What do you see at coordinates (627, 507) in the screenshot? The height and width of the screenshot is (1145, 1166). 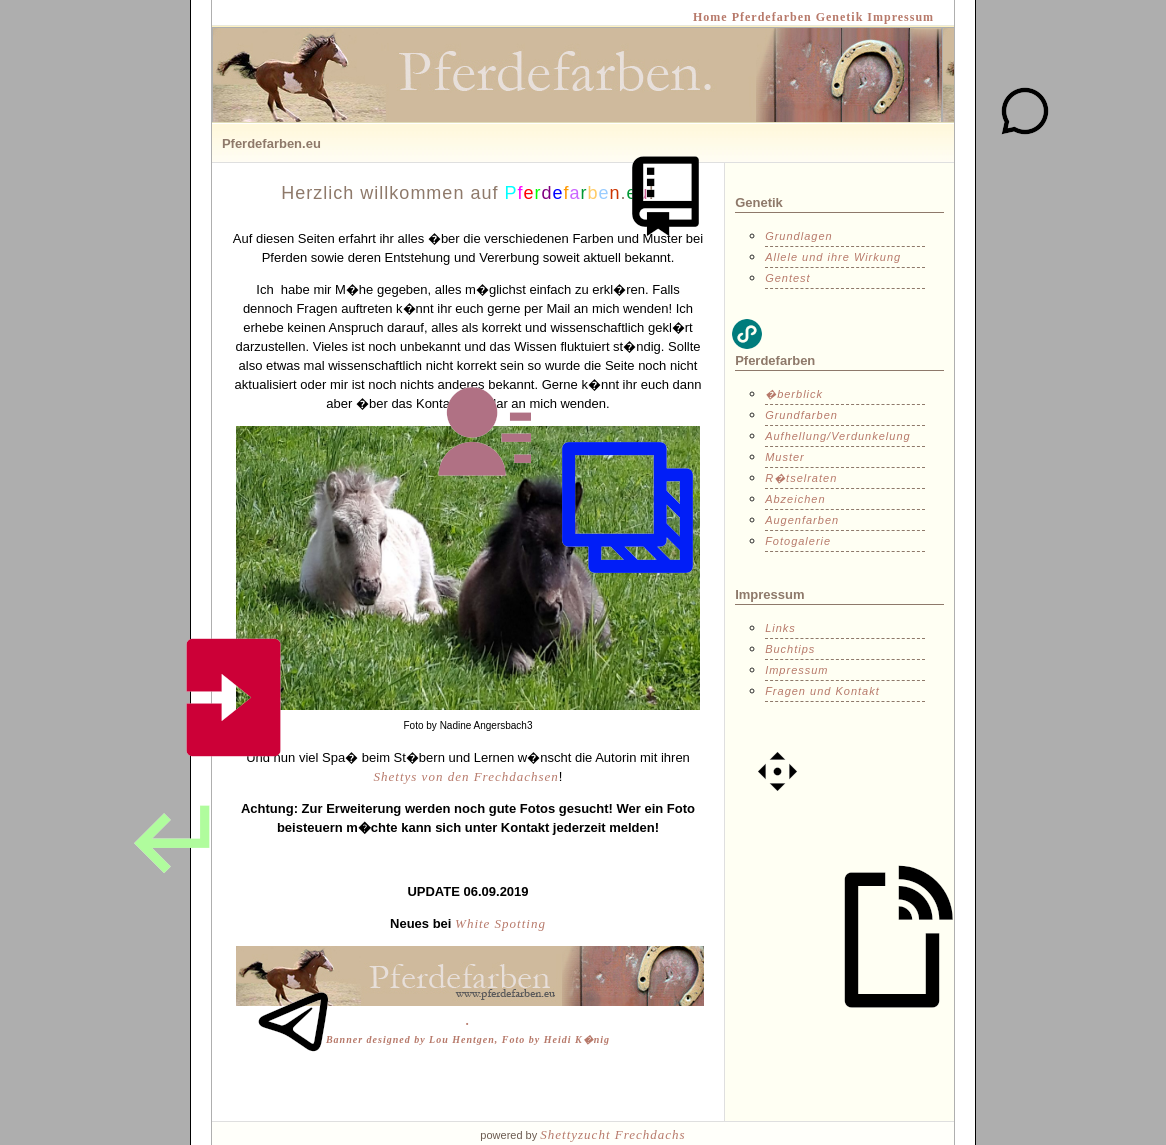 I see `apply shadow effect to selected element` at bounding box center [627, 507].